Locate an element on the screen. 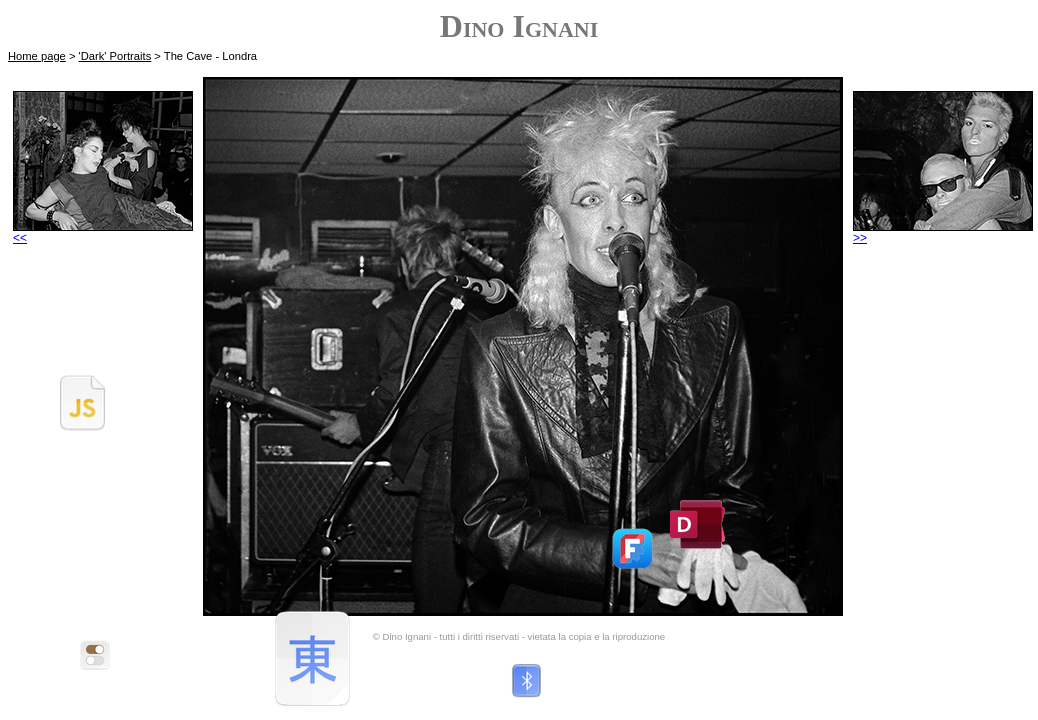 The width and height of the screenshot is (1038, 720). a javascript file in your file system is located at coordinates (82, 402).